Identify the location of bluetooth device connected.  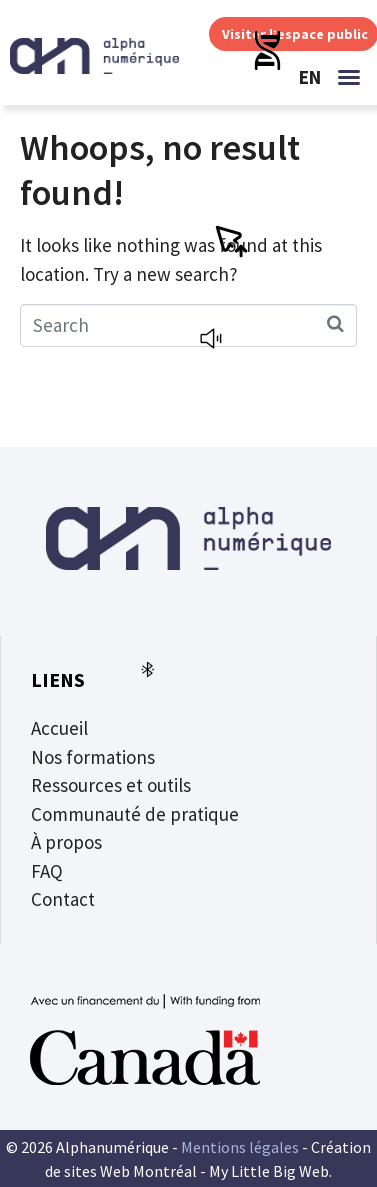
(147, 669).